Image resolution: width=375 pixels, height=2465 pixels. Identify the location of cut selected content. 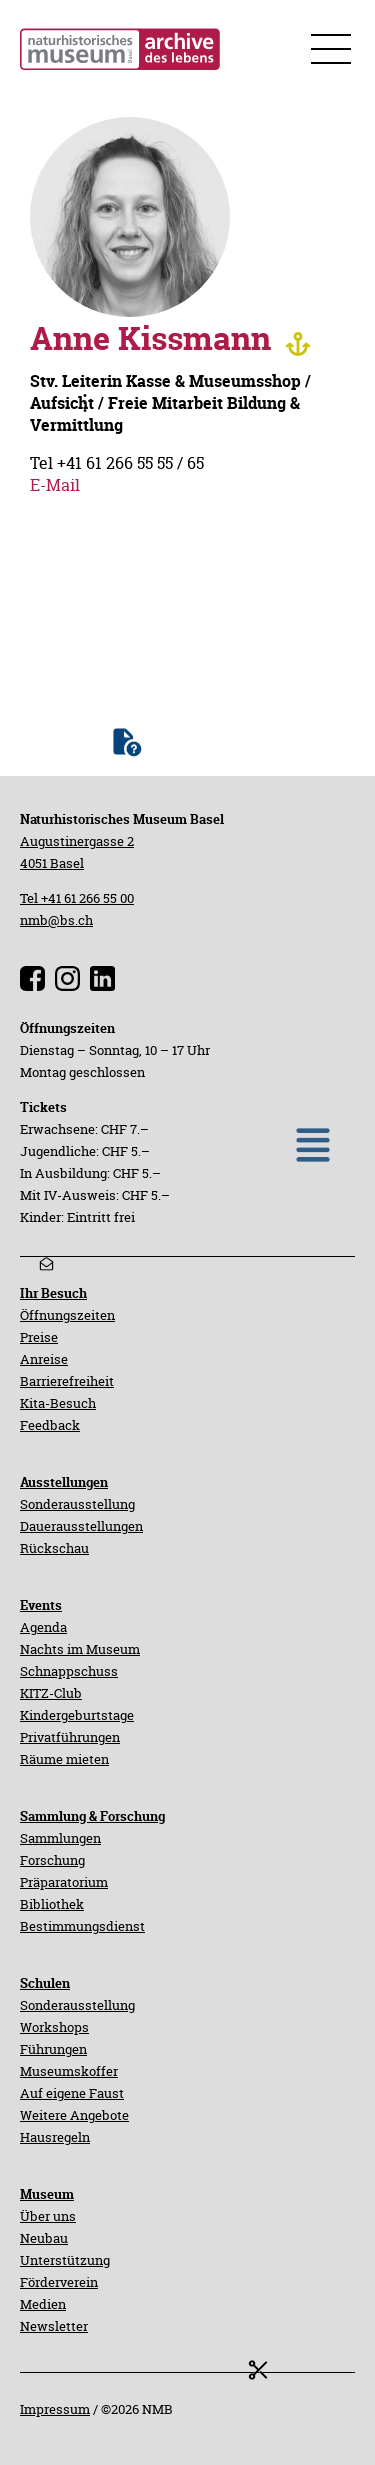
(258, 2370).